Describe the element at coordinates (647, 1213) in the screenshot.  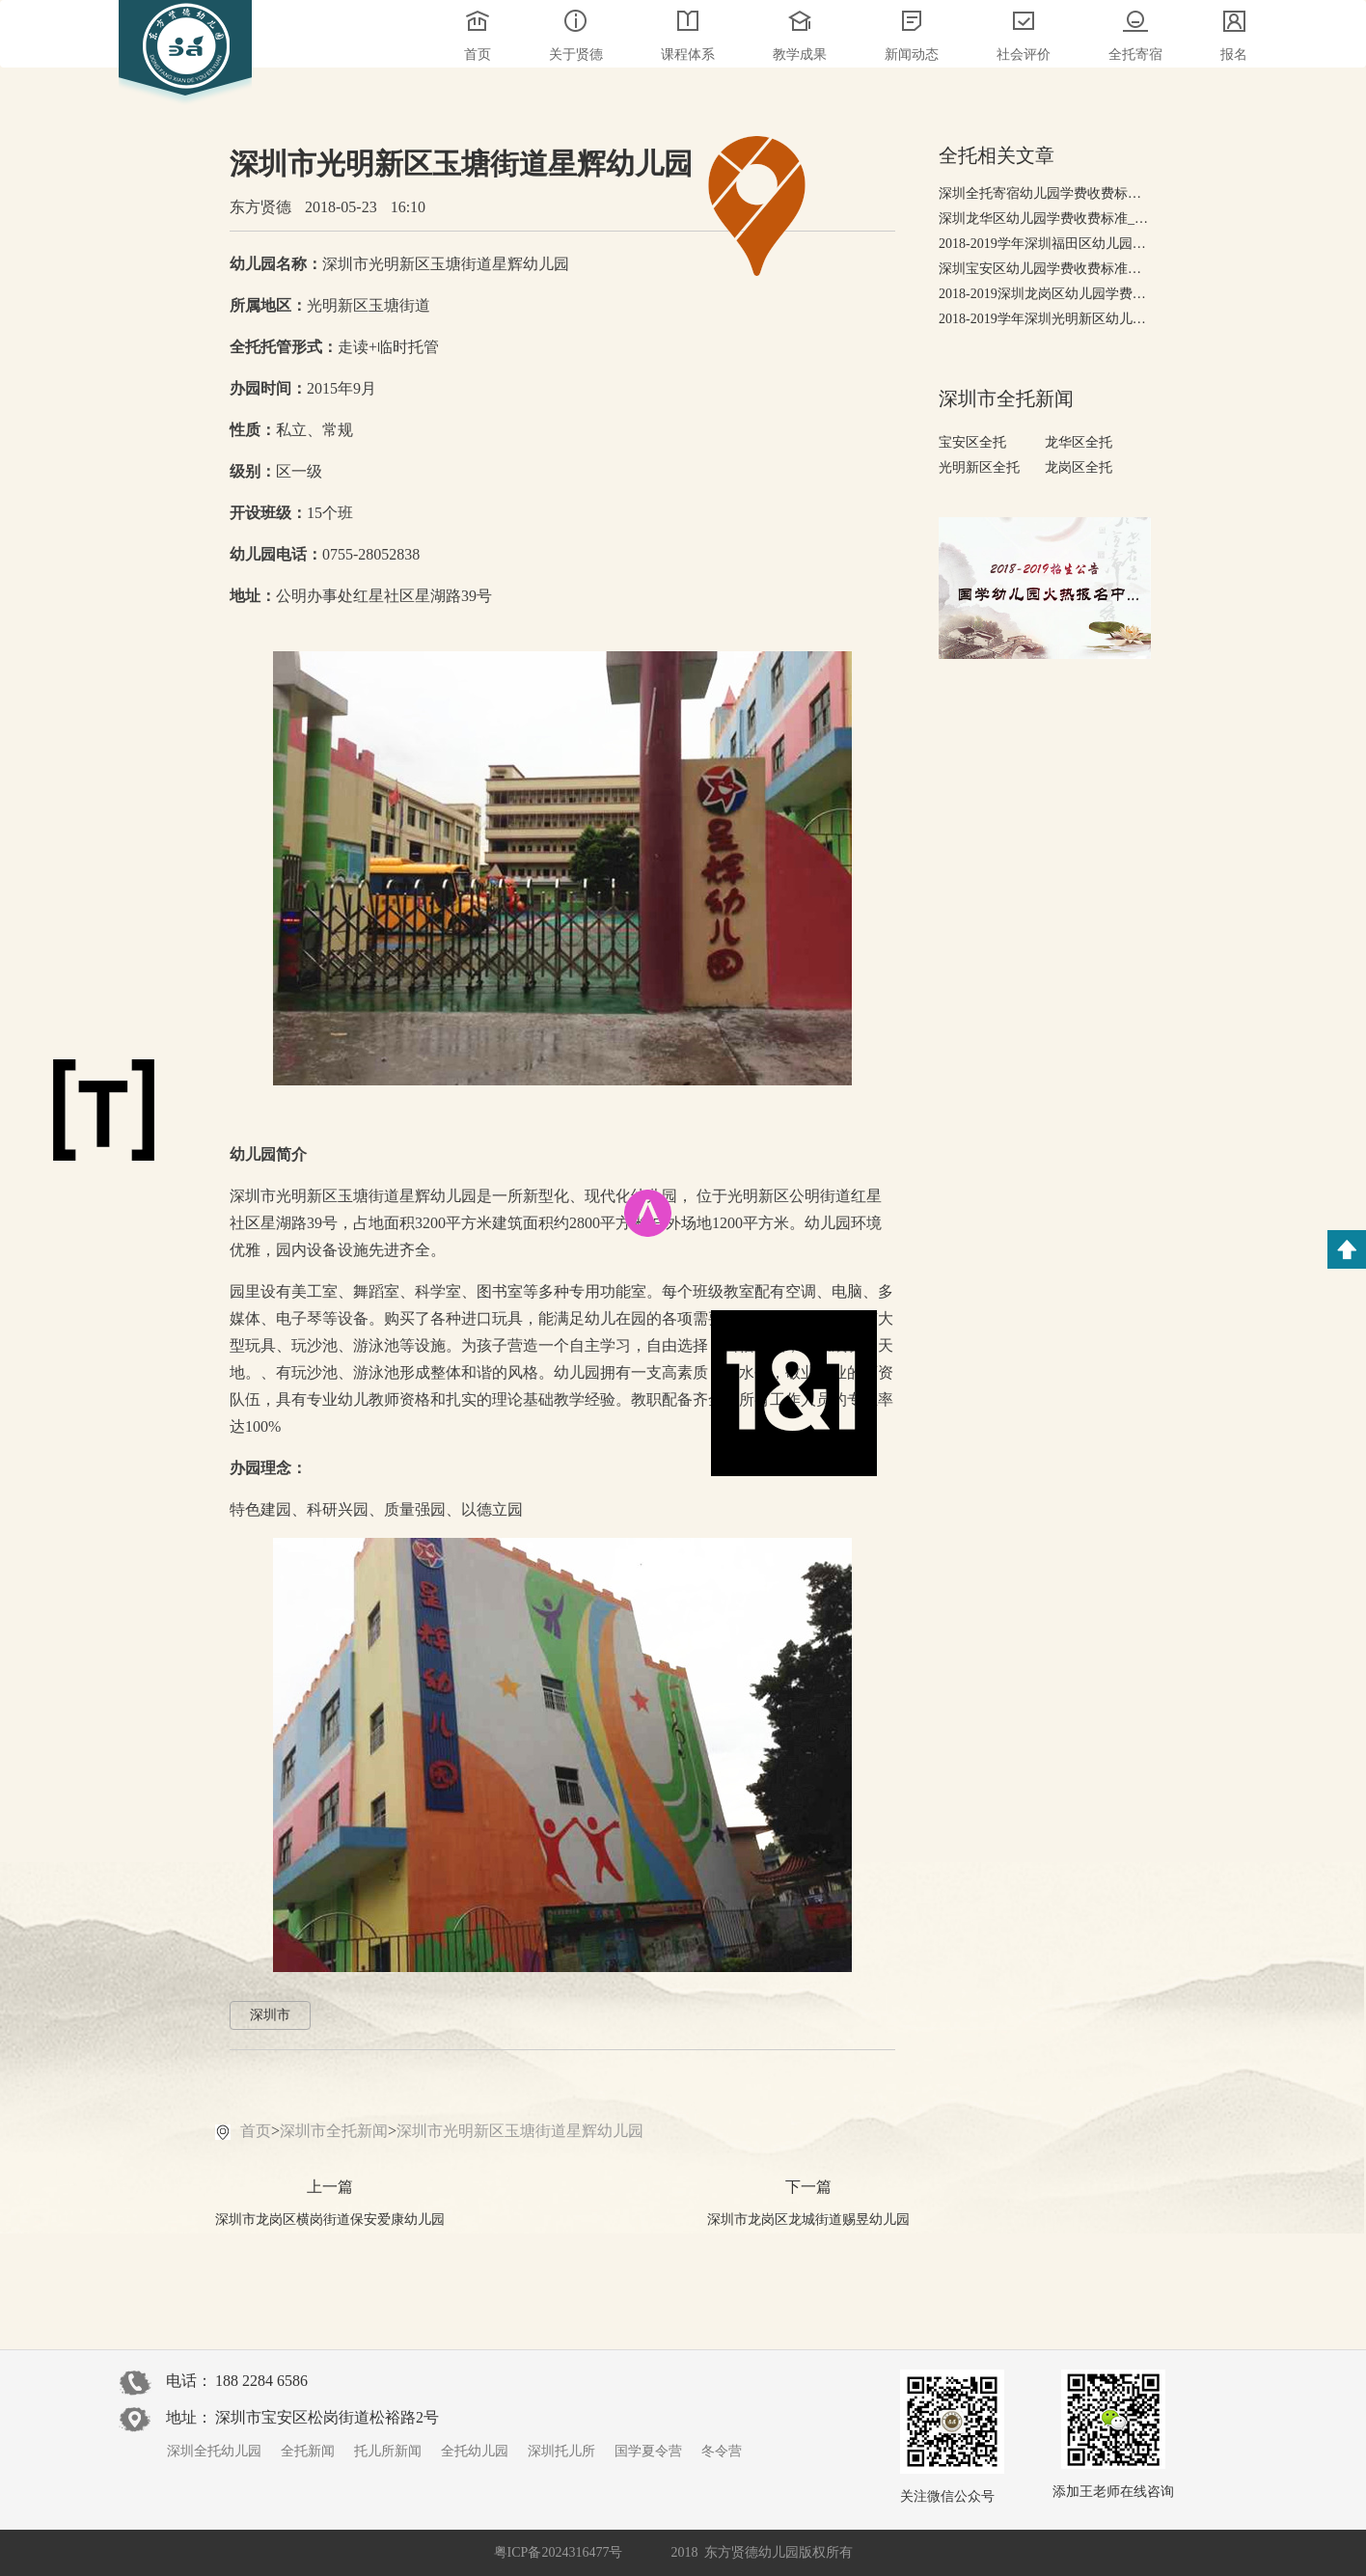
I see `open the lydia mobile payment app` at that location.